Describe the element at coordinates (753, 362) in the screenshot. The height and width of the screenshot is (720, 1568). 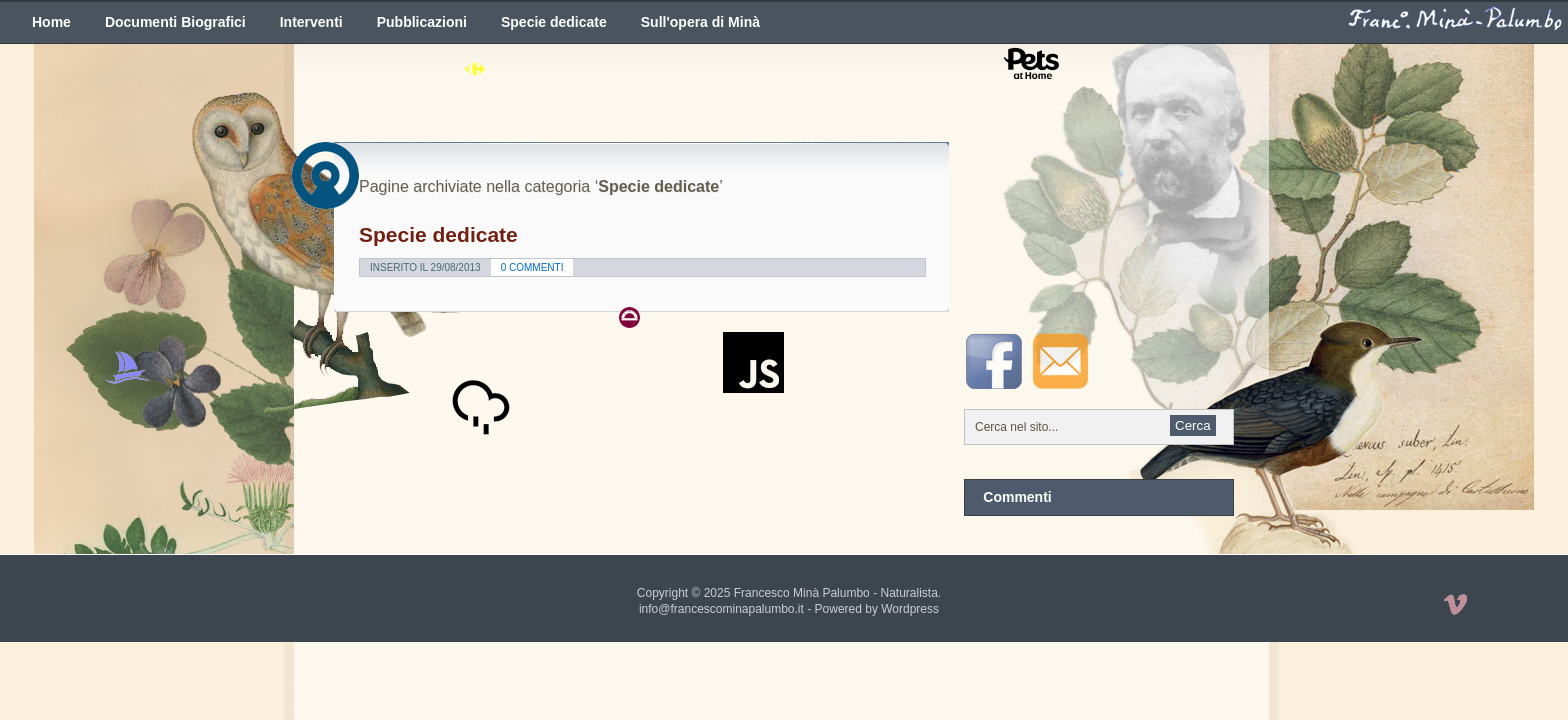
I see `JavaScript programming language logo` at that location.